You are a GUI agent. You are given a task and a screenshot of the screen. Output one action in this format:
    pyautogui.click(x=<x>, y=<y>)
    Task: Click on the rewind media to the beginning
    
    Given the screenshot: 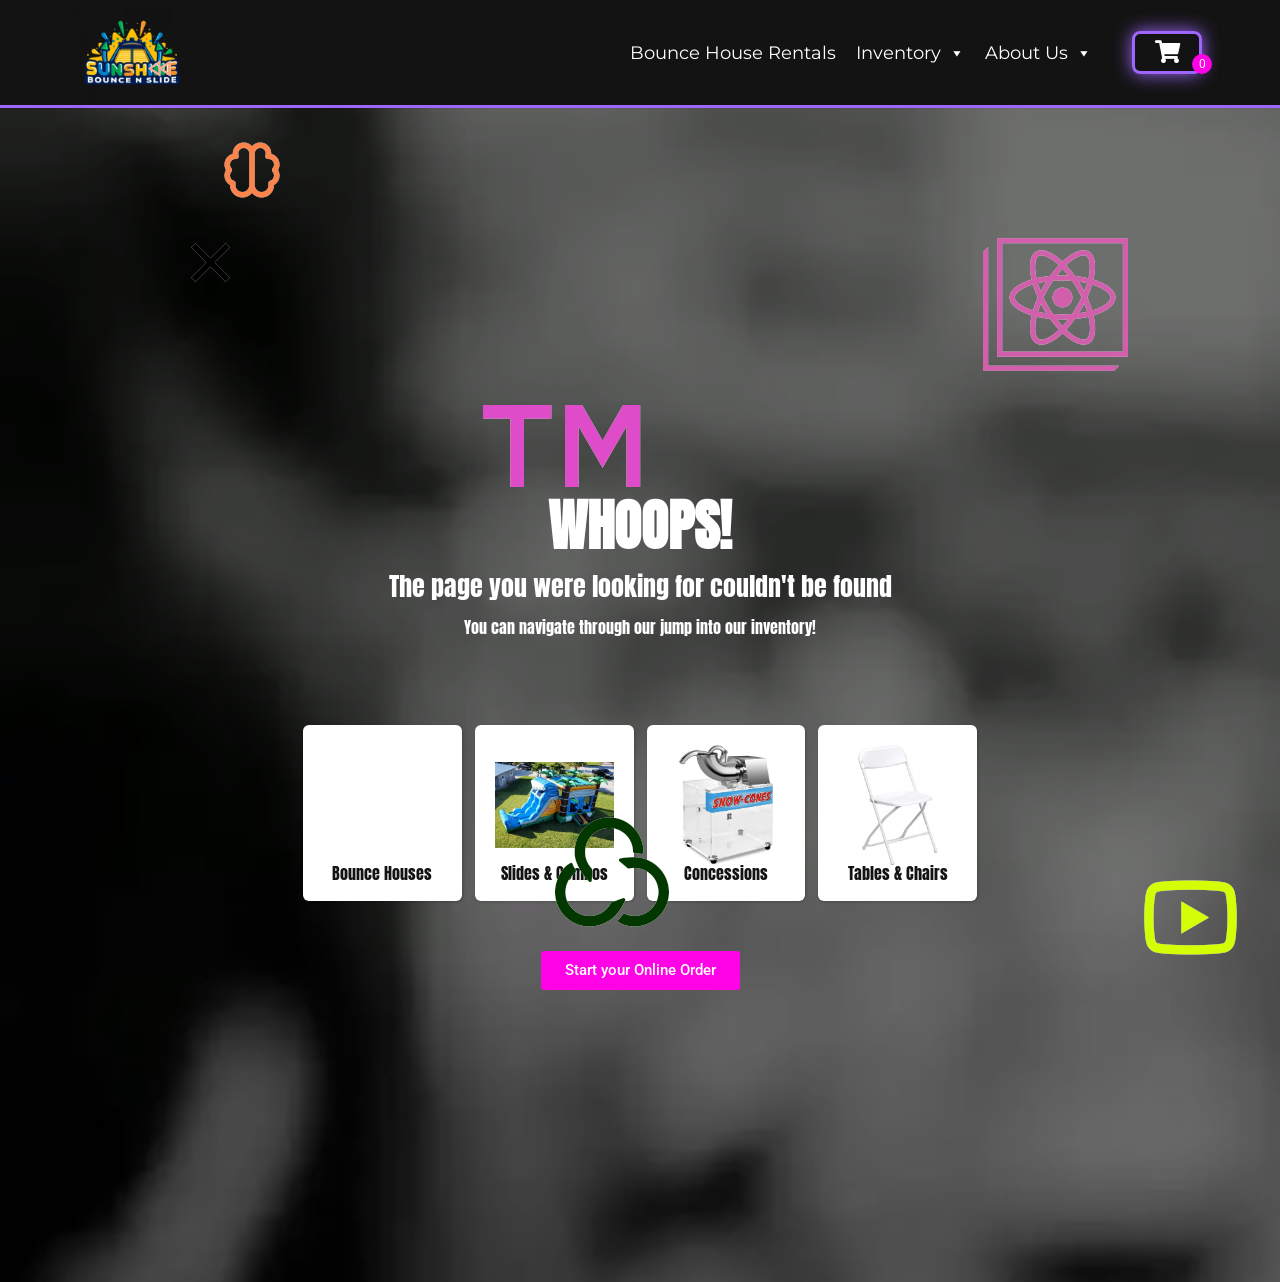 What is the action you would take?
    pyautogui.click(x=160, y=68)
    